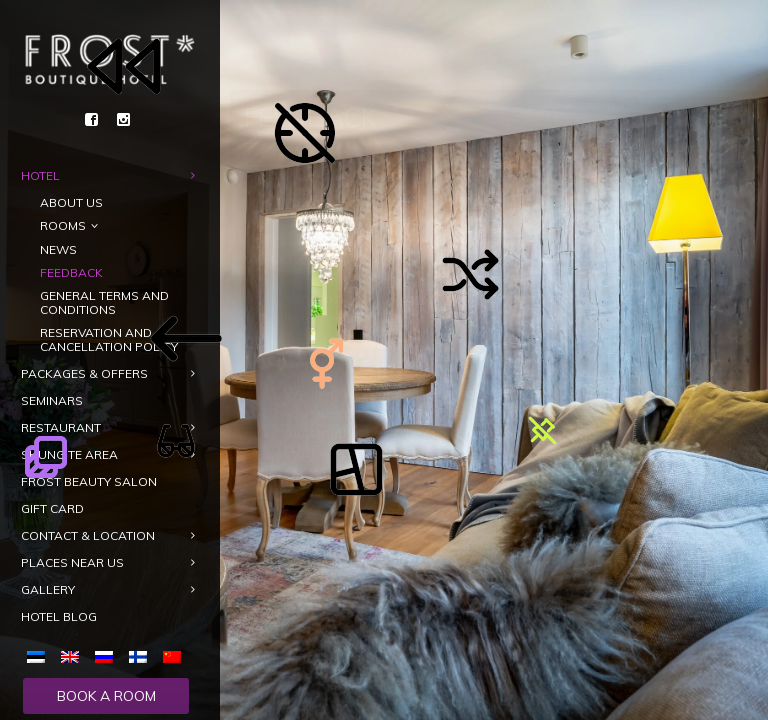 This screenshot has width=768, height=720. What do you see at coordinates (176, 441) in the screenshot?
I see `toggle summer or beach mode` at bounding box center [176, 441].